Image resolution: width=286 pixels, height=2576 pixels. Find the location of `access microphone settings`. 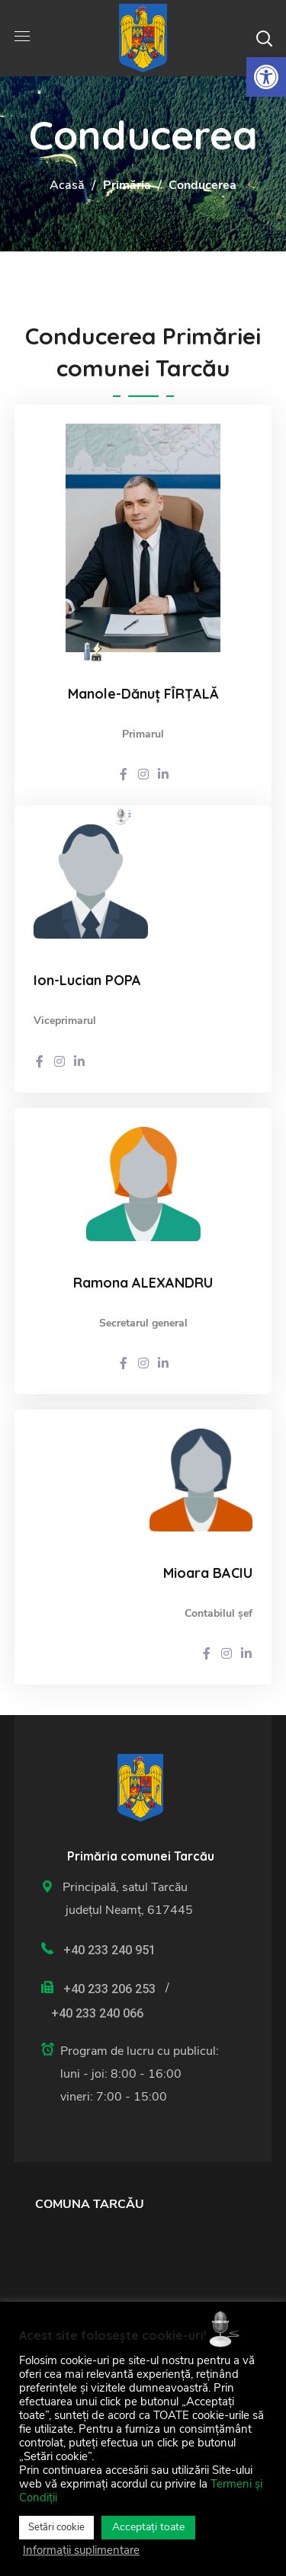

access microphone settings is located at coordinates (221, 2328).